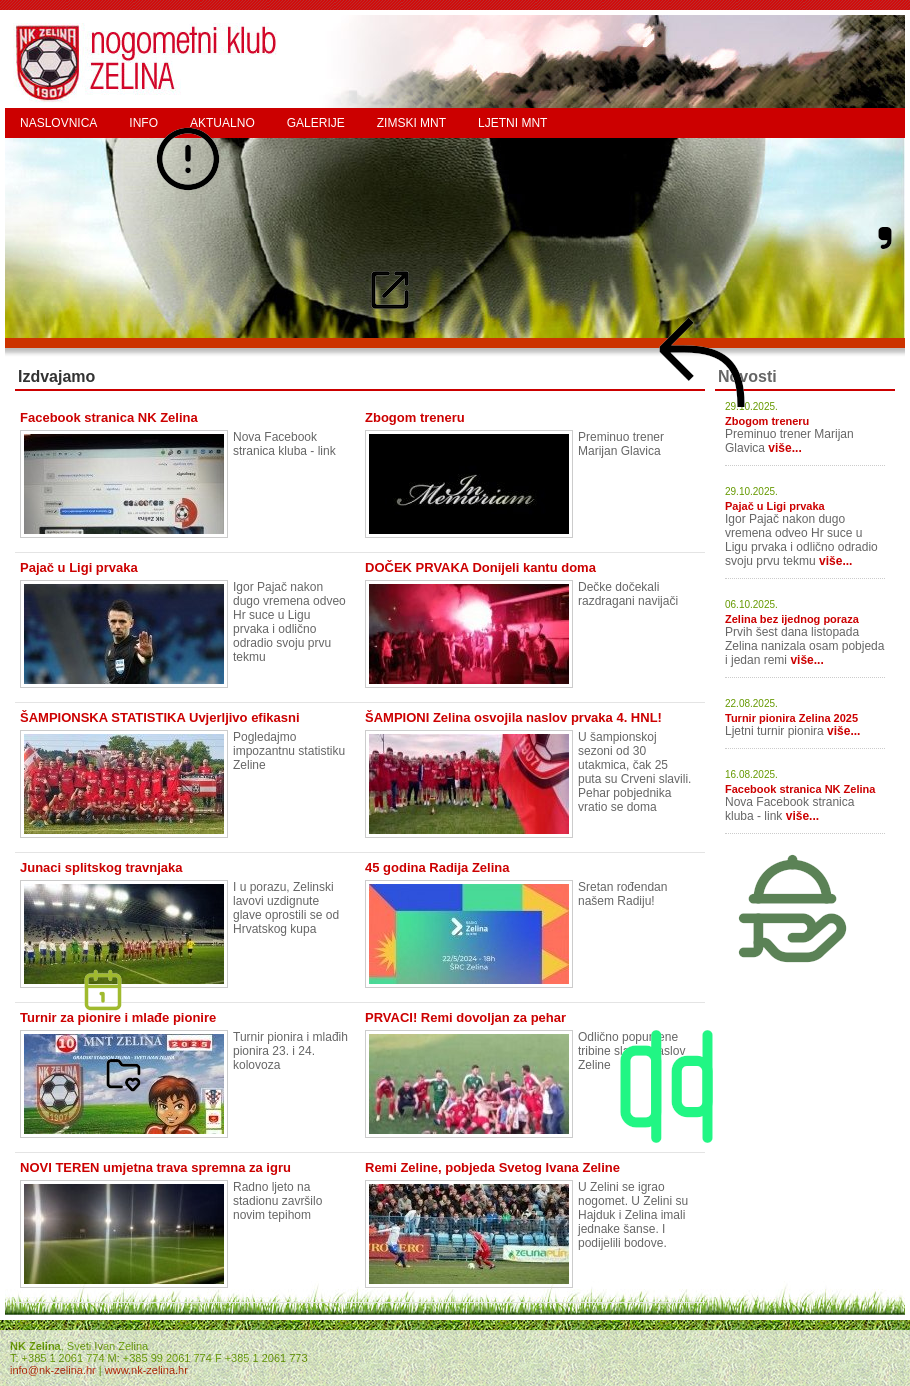 The height and width of the screenshot is (1386, 910). I want to click on food delivery or catering service, so click(792, 908).